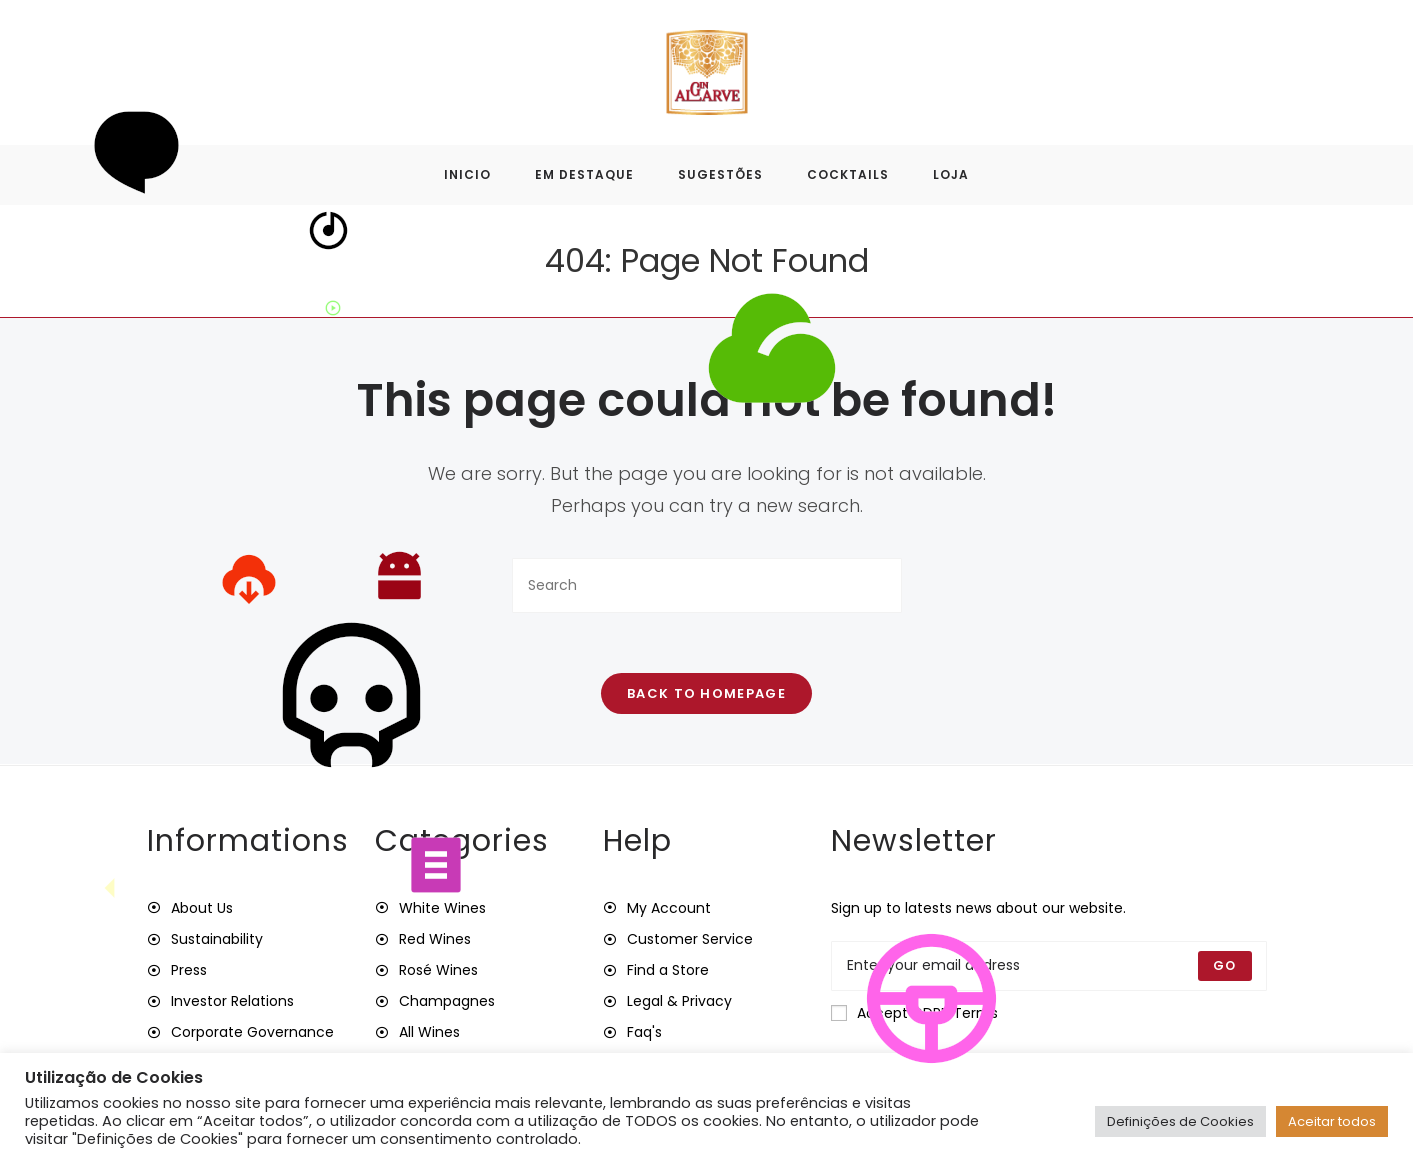 This screenshot has width=1413, height=1162. Describe the element at coordinates (249, 579) in the screenshot. I see `download file from cloud storage` at that location.